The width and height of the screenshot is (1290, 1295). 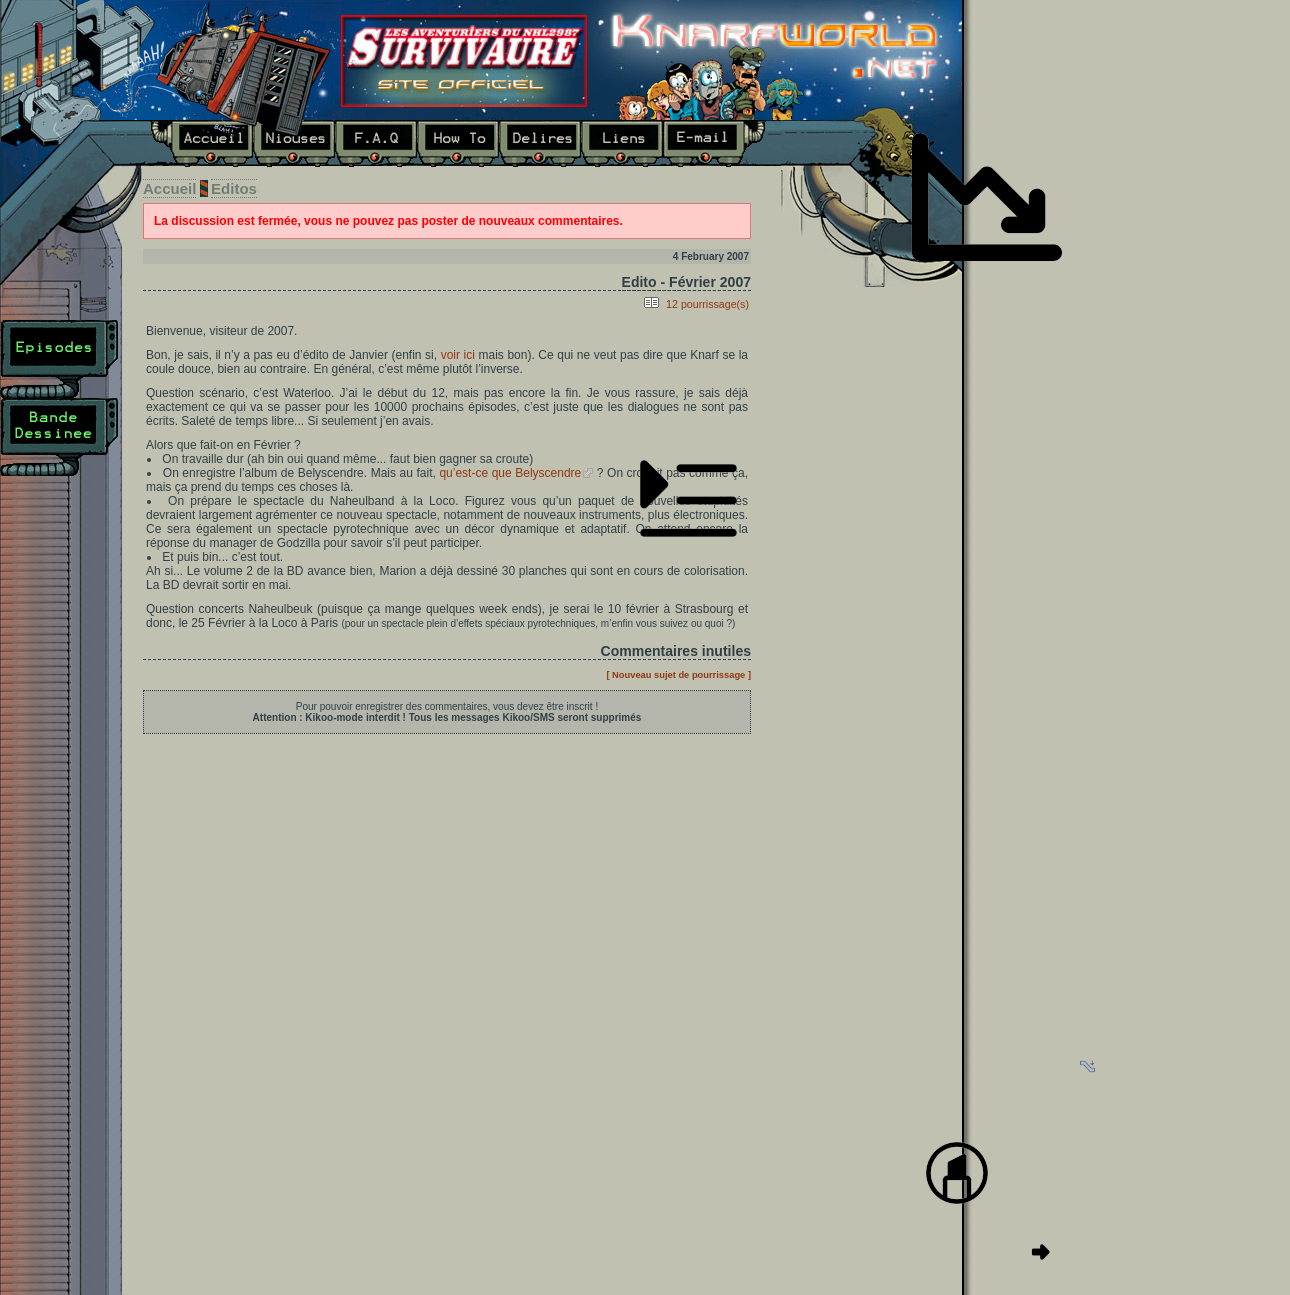 What do you see at coordinates (987, 197) in the screenshot?
I see `view declining metrics or performance data` at bounding box center [987, 197].